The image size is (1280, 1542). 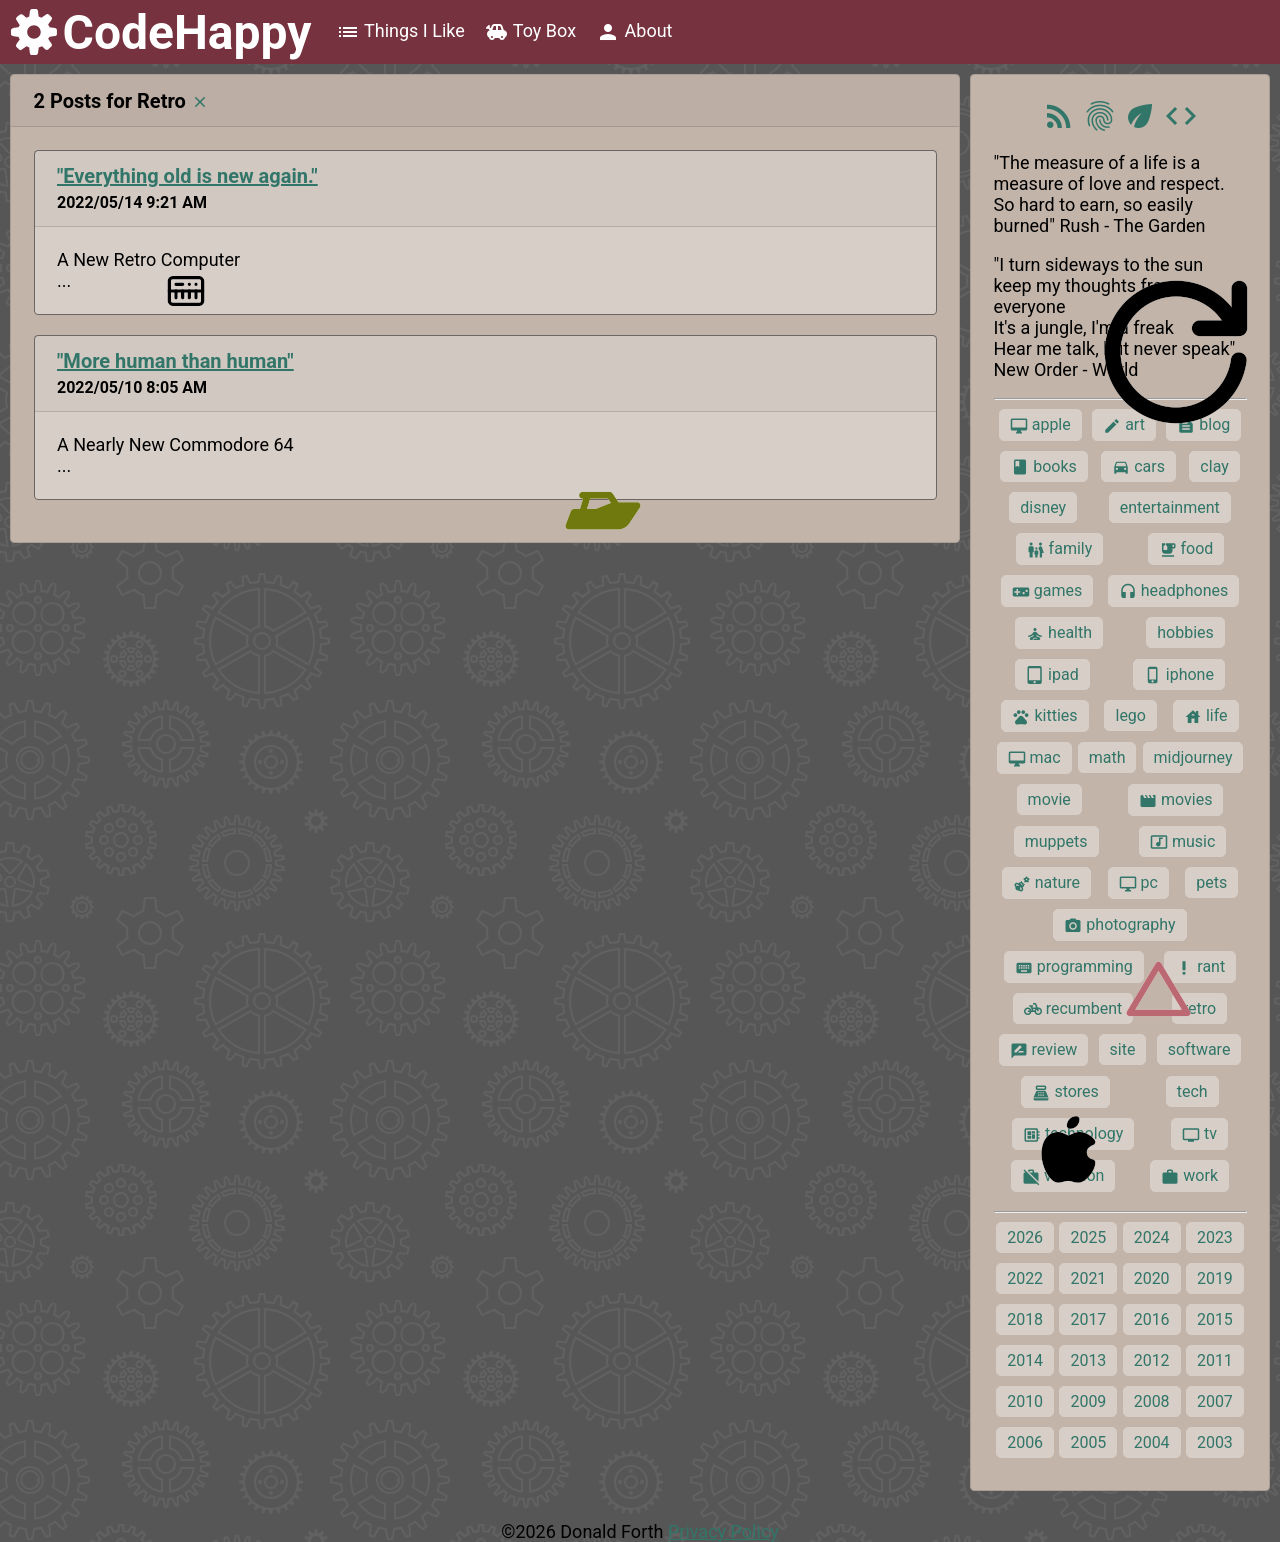 What do you see at coordinates (1158, 990) in the screenshot?
I see `vercel platform logo` at bounding box center [1158, 990].